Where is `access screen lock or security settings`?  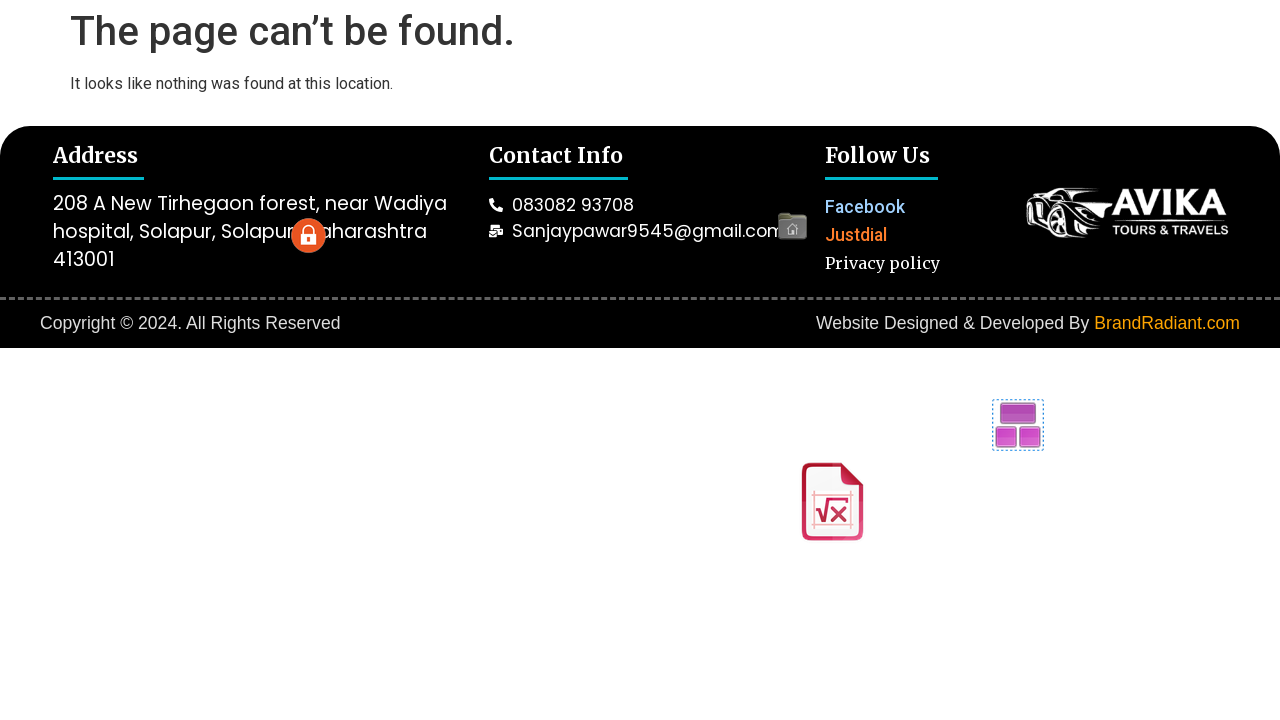 access screen lock or security settings is located at coordinates (308, 235).